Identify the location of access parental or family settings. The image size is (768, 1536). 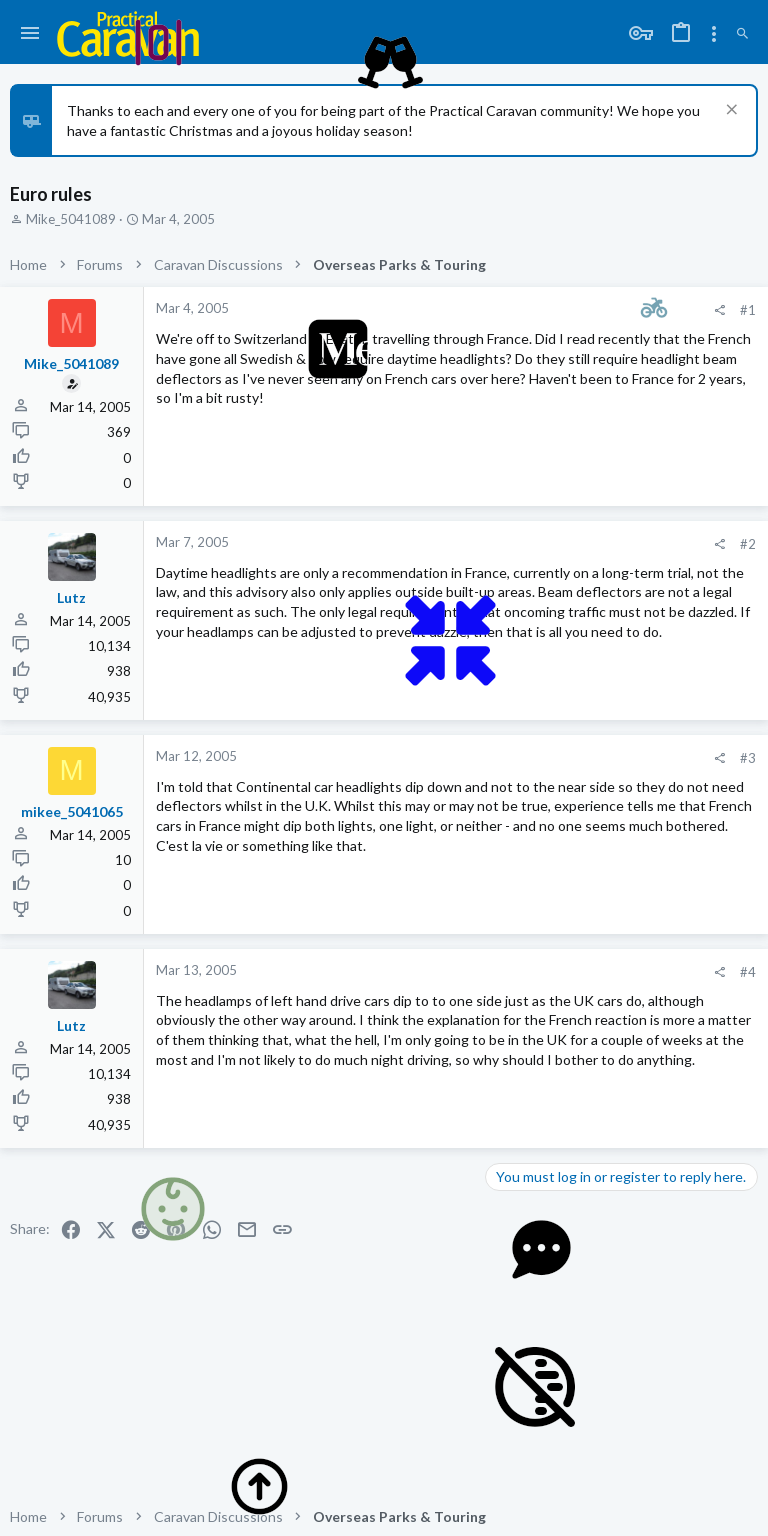
(173, 1209).